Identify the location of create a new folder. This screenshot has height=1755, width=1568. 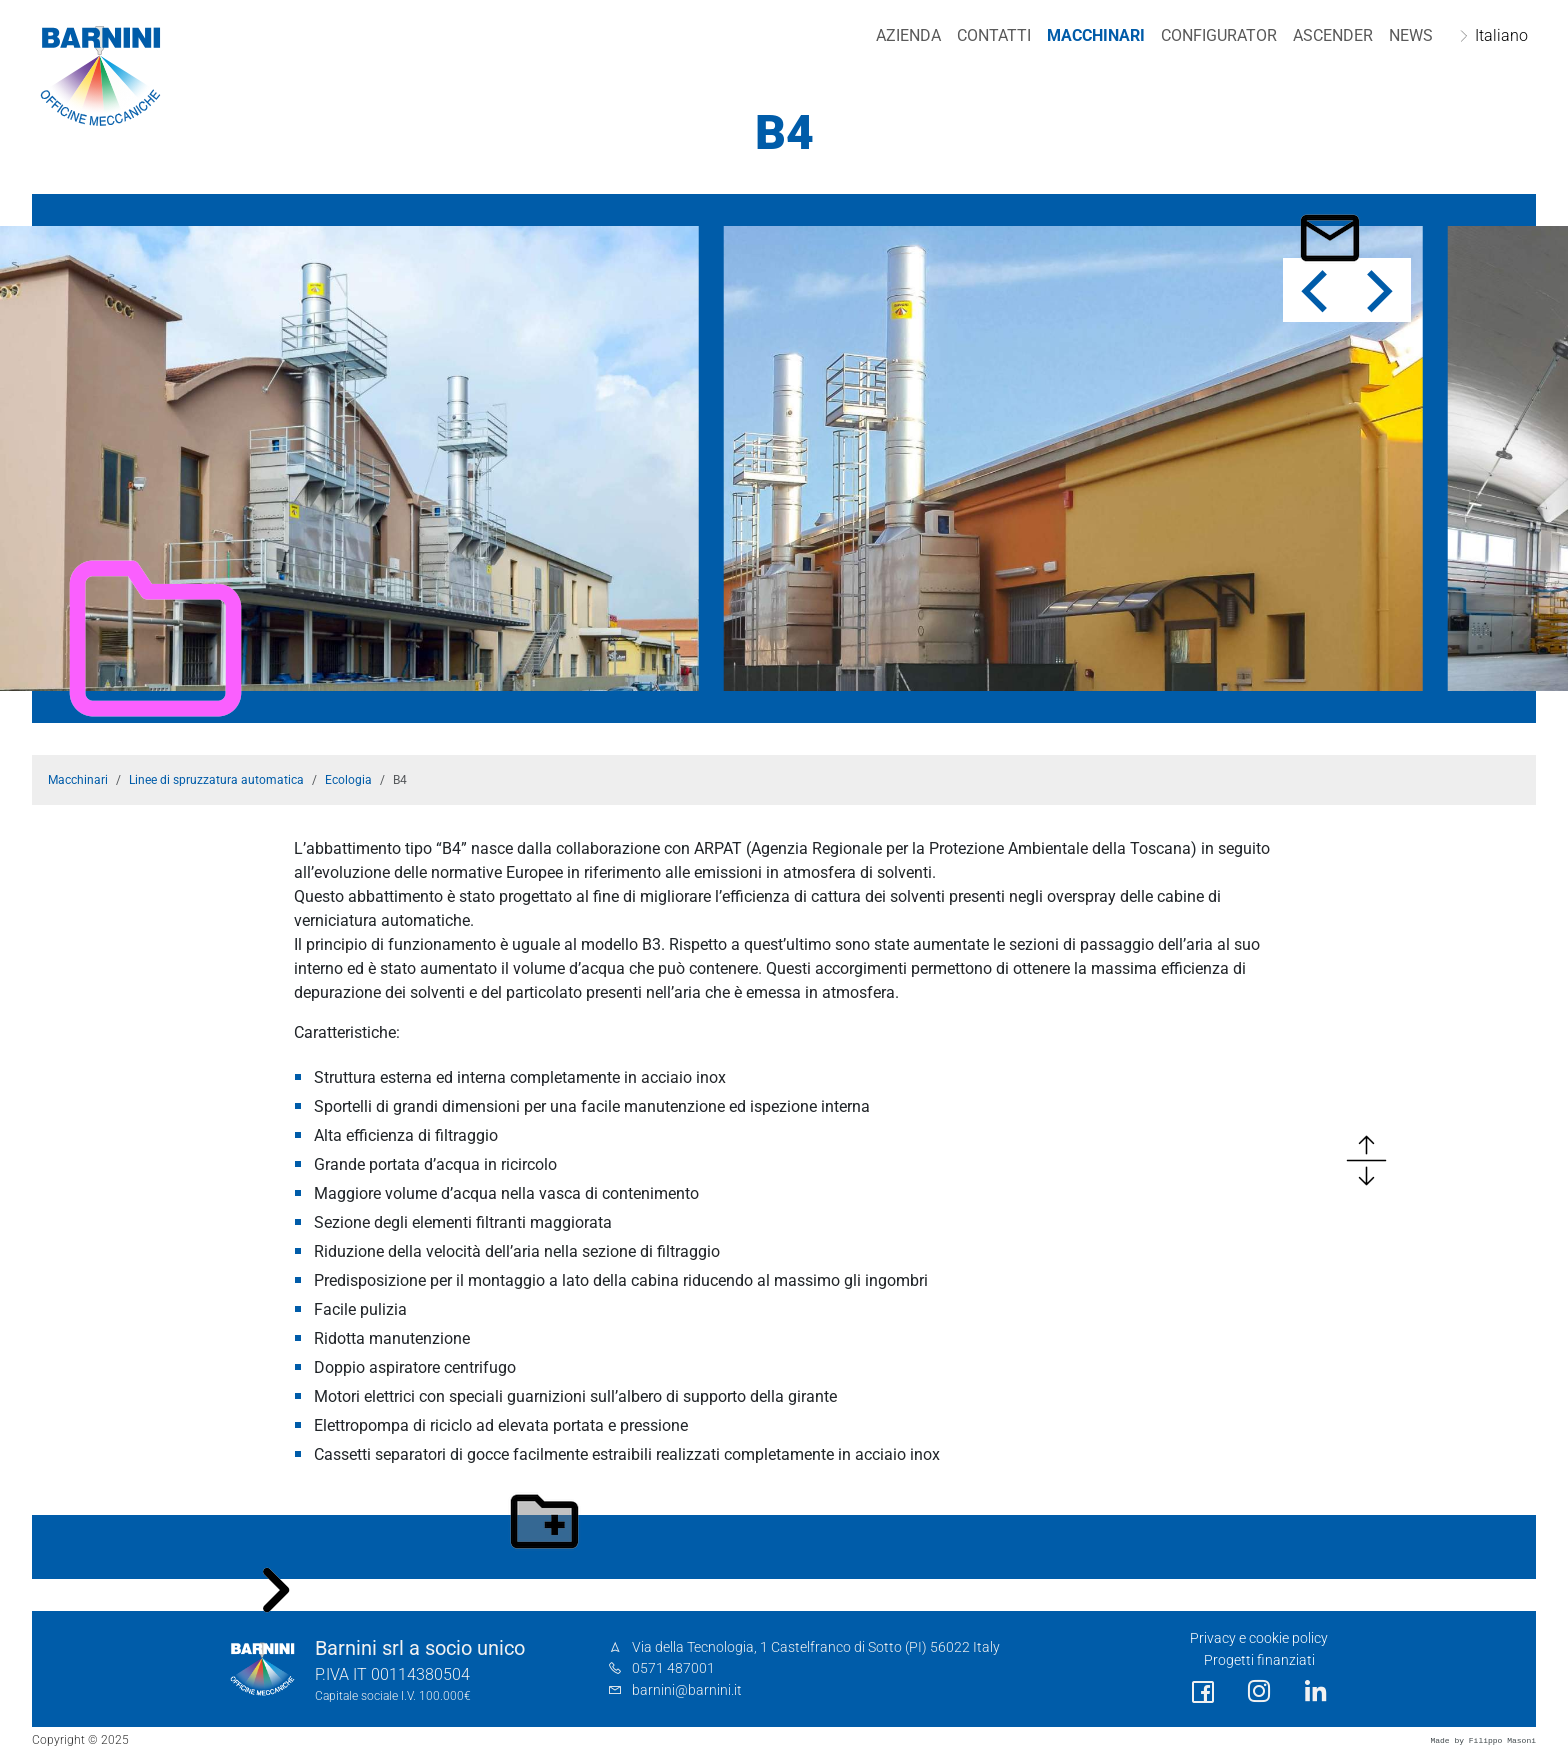
(544, 1521).